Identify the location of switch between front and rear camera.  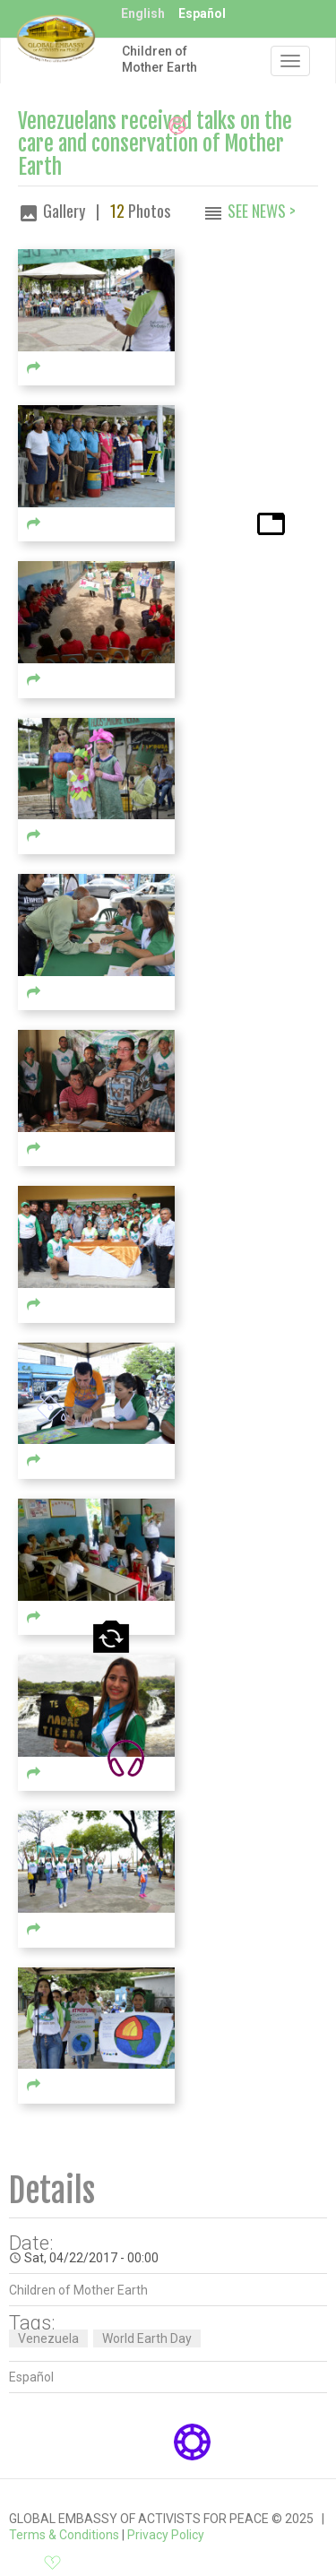
(111, 1637).